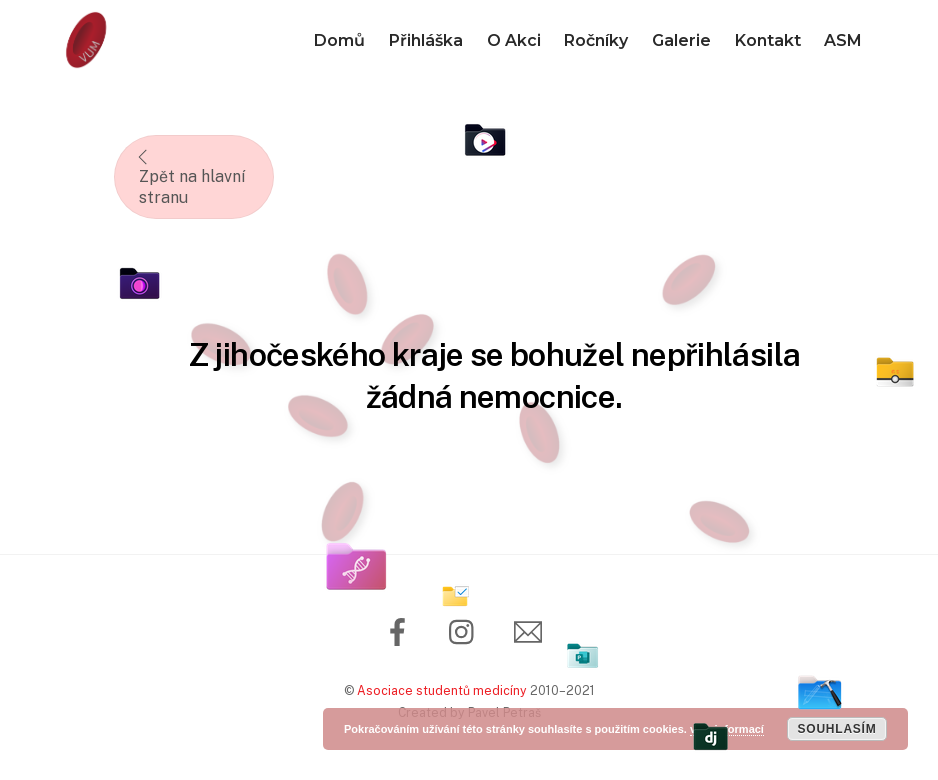 The image size is (938, 780). Describe the element at coordinates (455, 597) in the screenshot. I see `folder with verified or completed contents` at that location.